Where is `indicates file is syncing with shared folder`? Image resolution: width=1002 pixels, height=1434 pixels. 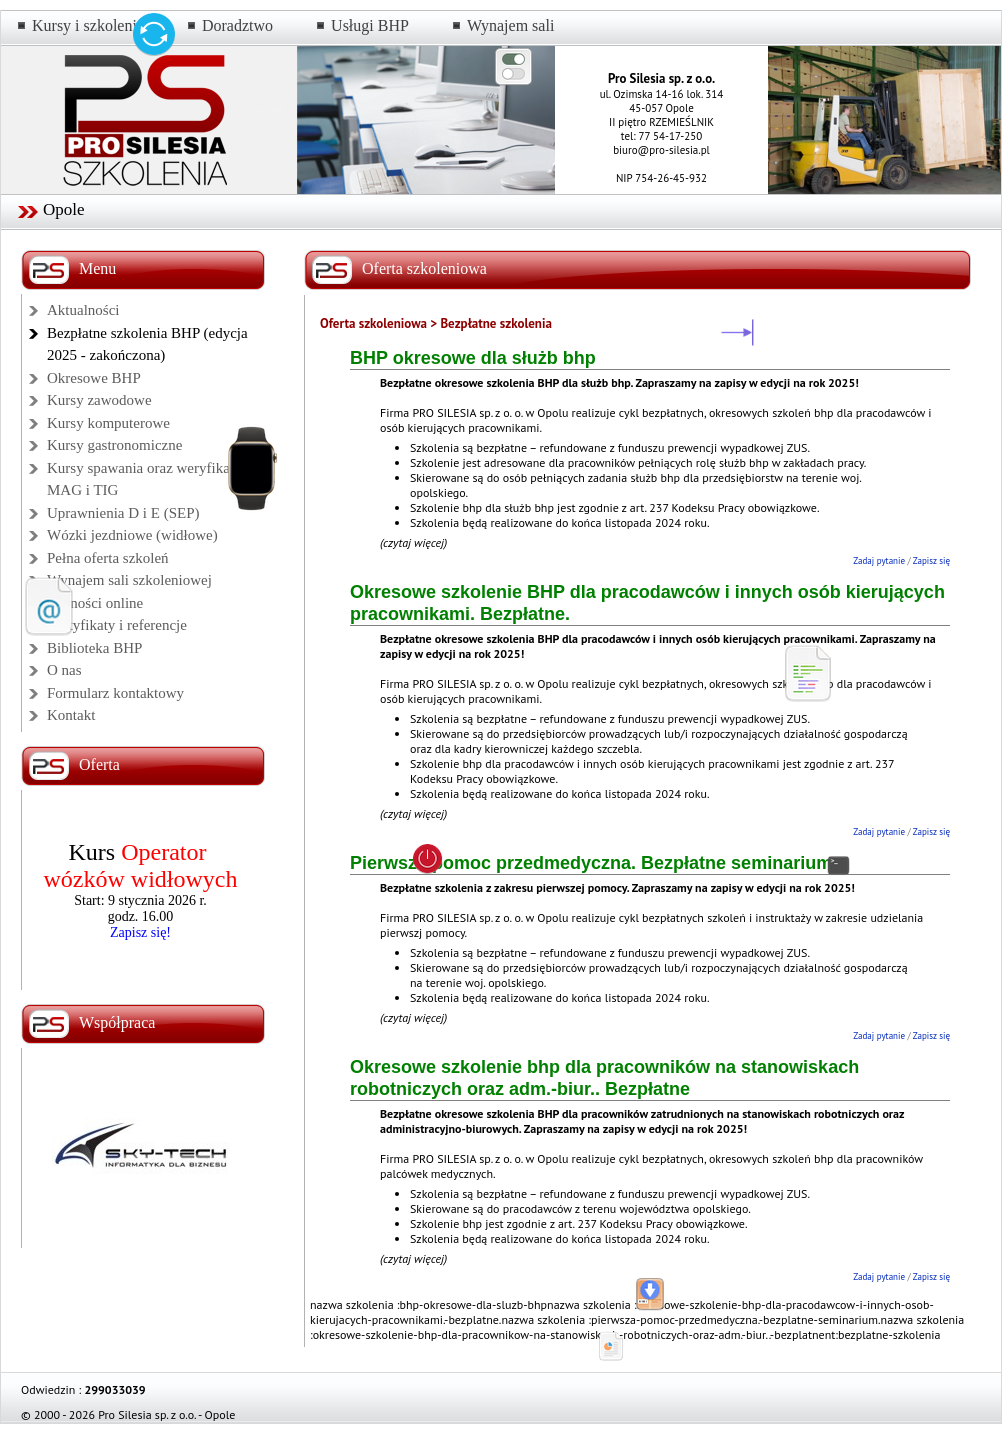
indicates file is syncing with shared folder is located at coordinates (154, 34).